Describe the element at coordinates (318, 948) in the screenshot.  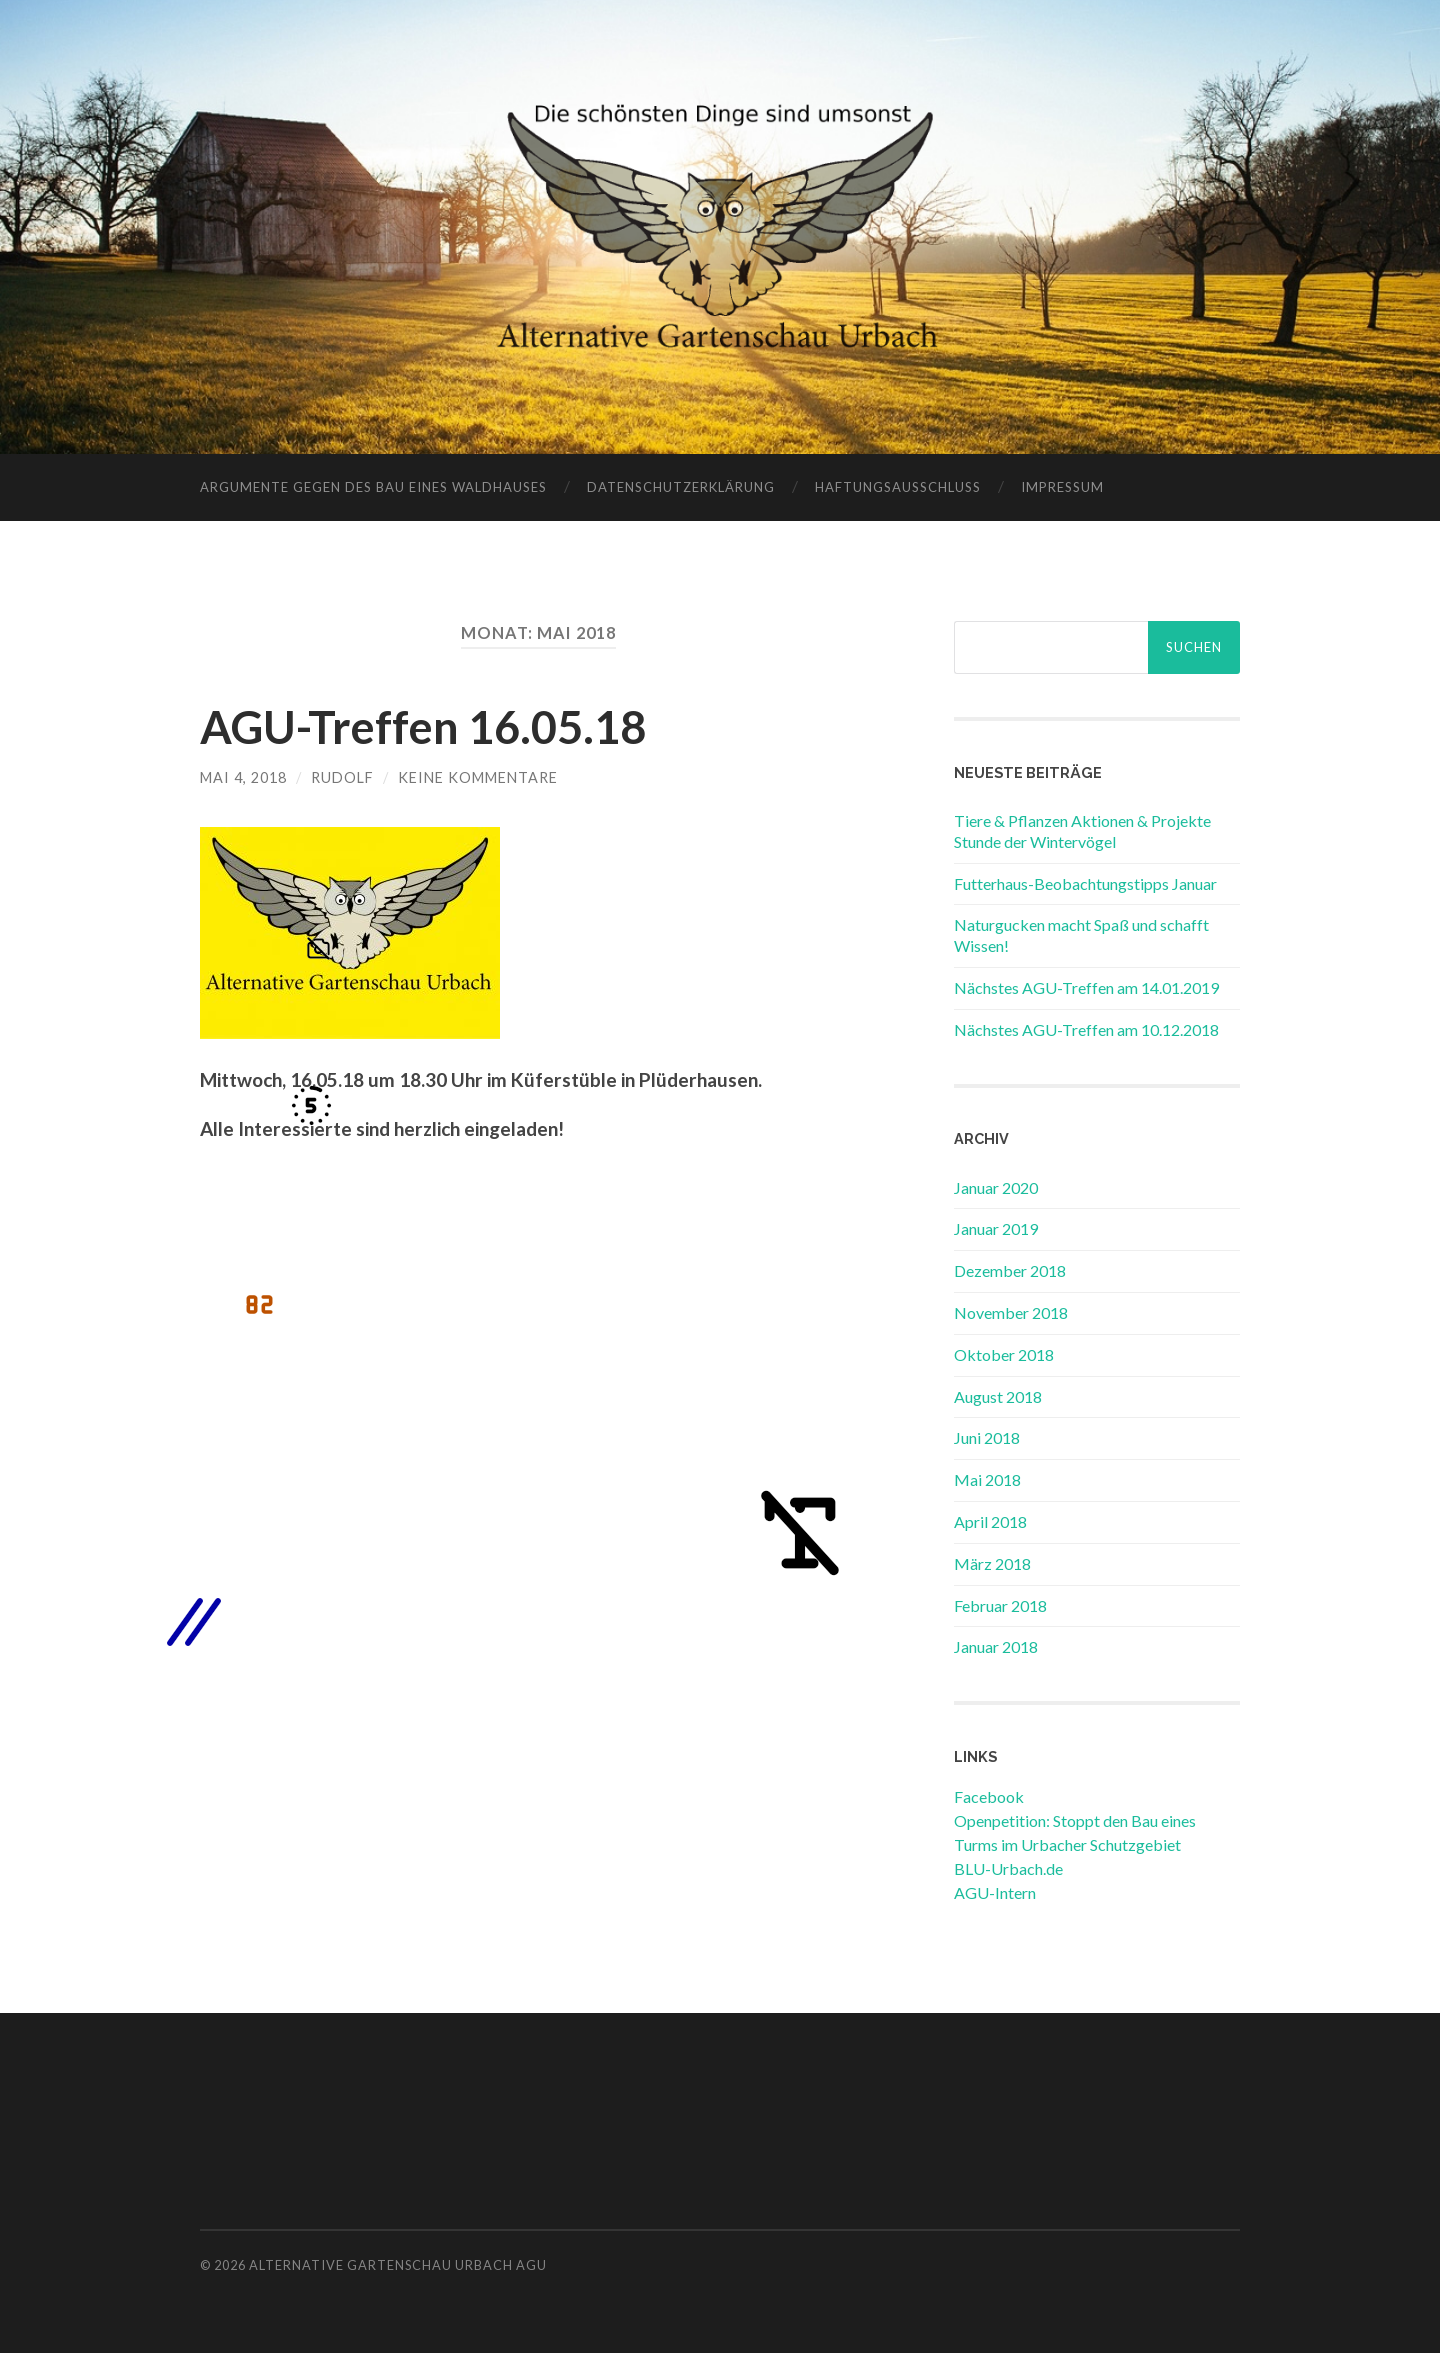
I see `camera is disabled or turned off` at that location.